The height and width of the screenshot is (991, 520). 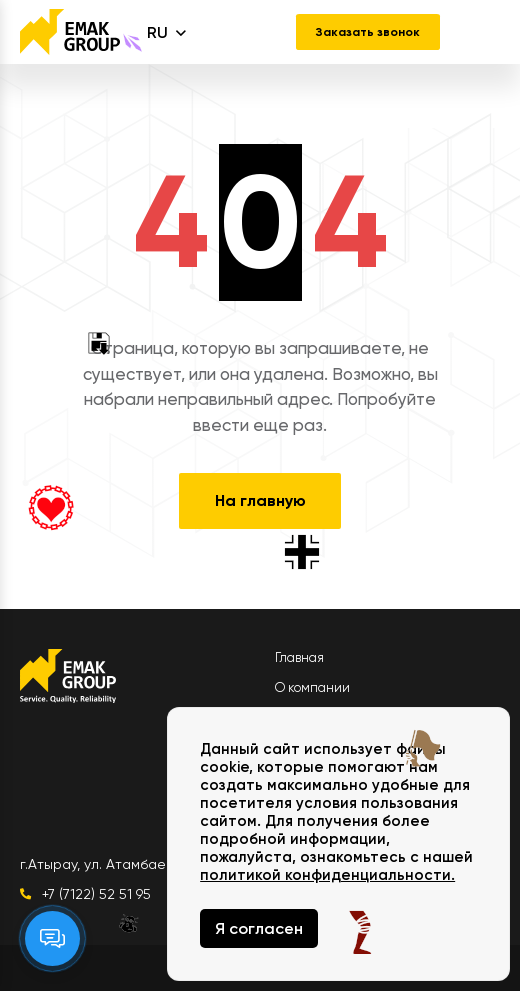 What do you see at coordinates (302, 552) in the screenshot?
I see `german military history faction or unit marker in a strategy game` at bounding box center [302, 552].